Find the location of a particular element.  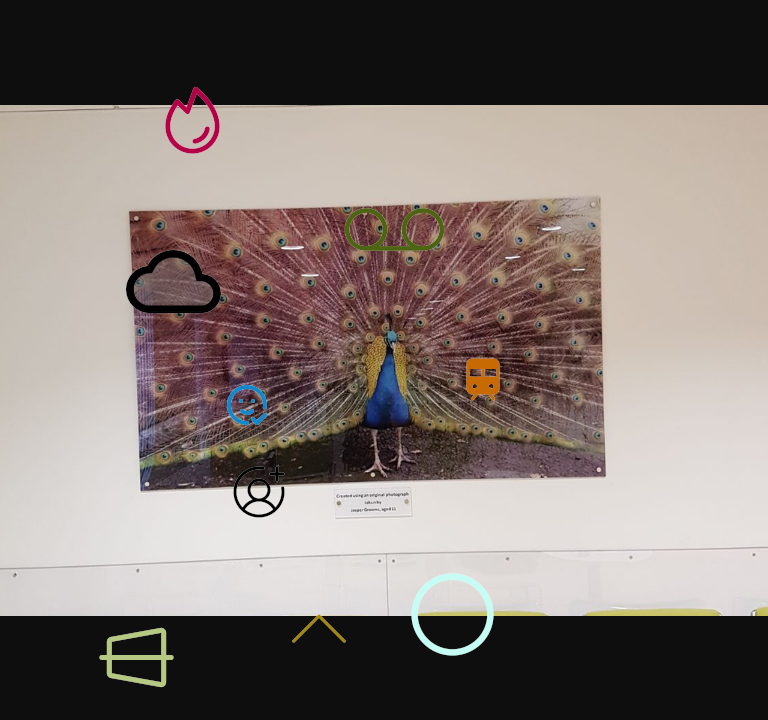

access train schedules or railway information is located at coordinates (483, 378).